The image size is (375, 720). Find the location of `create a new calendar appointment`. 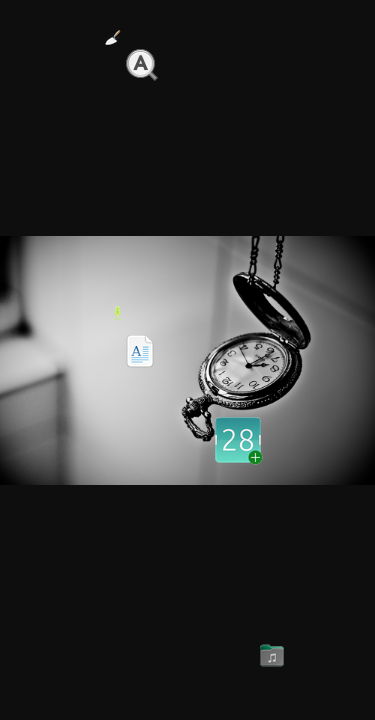

create a new calendar appointment is located at coordinates (238, 440).